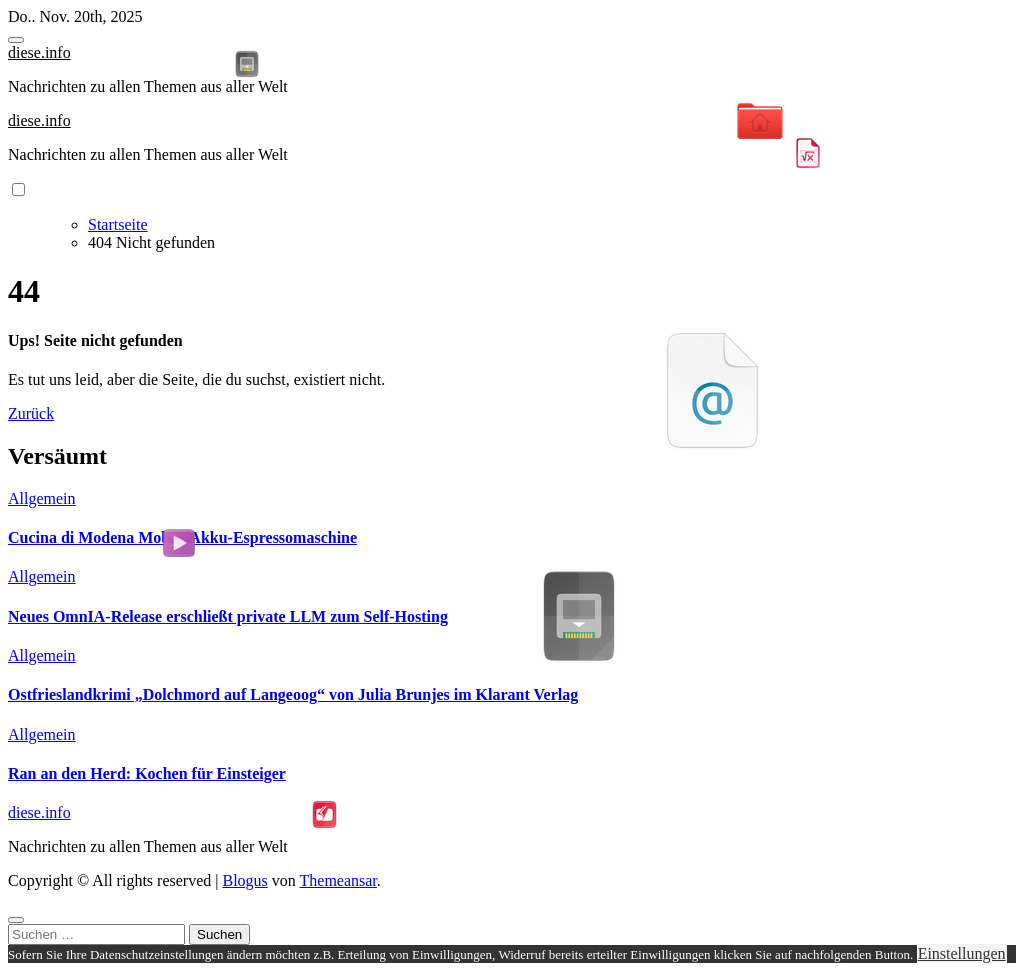 The width and height of the screenshot is (1024, 971). Describe the element at coordinates (579, 616) in the screenshot. I see `n64 game rom file` at that location.